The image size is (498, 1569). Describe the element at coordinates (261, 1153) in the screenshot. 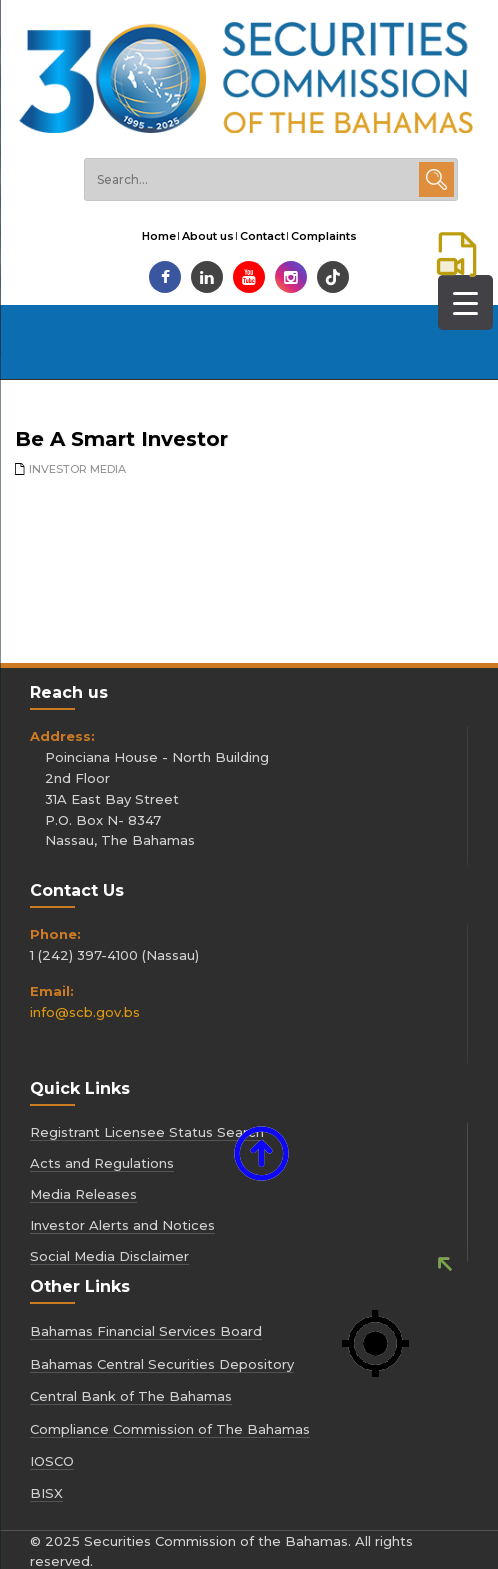

I see `scroll to top of page` at that location.